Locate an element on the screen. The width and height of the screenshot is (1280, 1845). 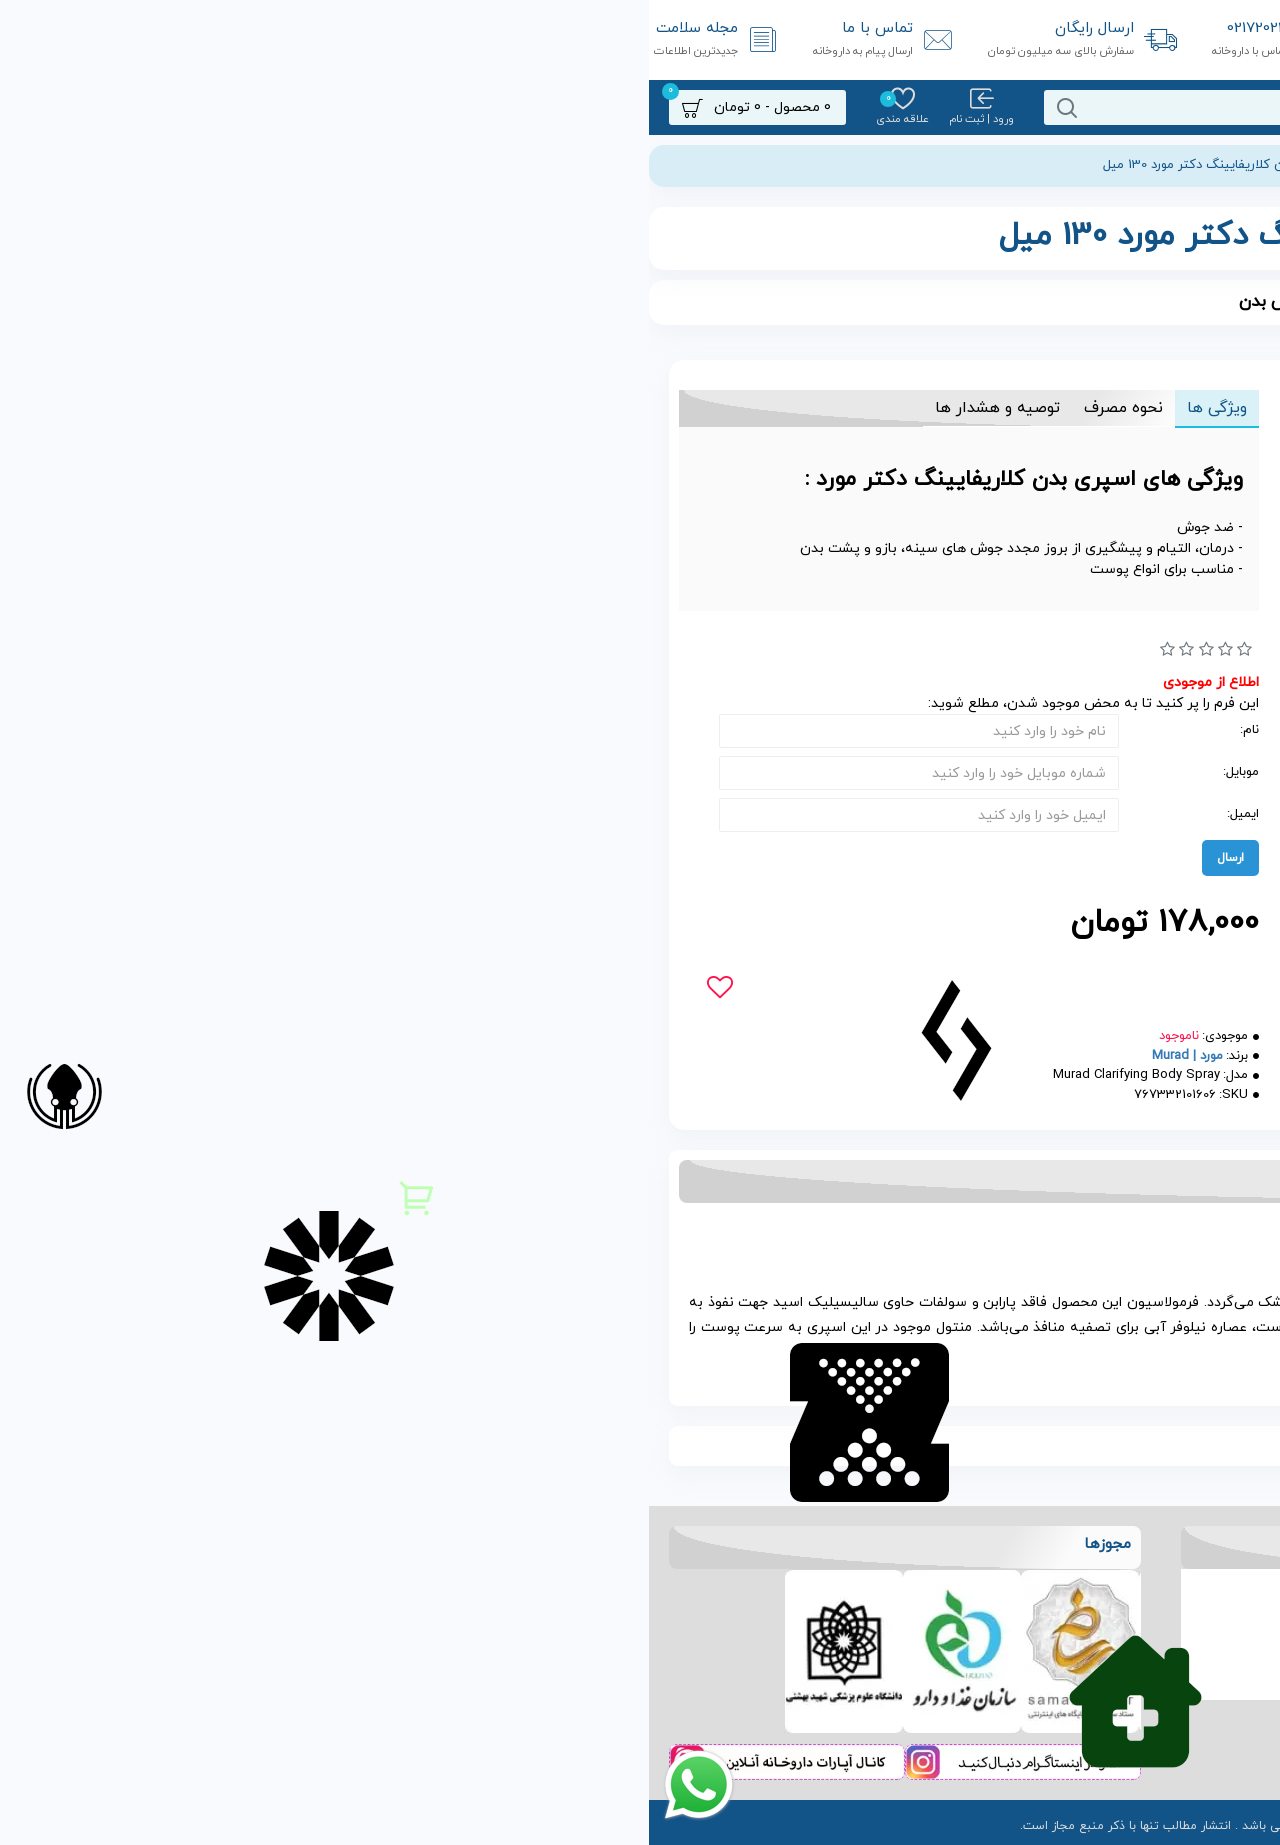
open GitKraken git client is located at coordinates (64, 1096).